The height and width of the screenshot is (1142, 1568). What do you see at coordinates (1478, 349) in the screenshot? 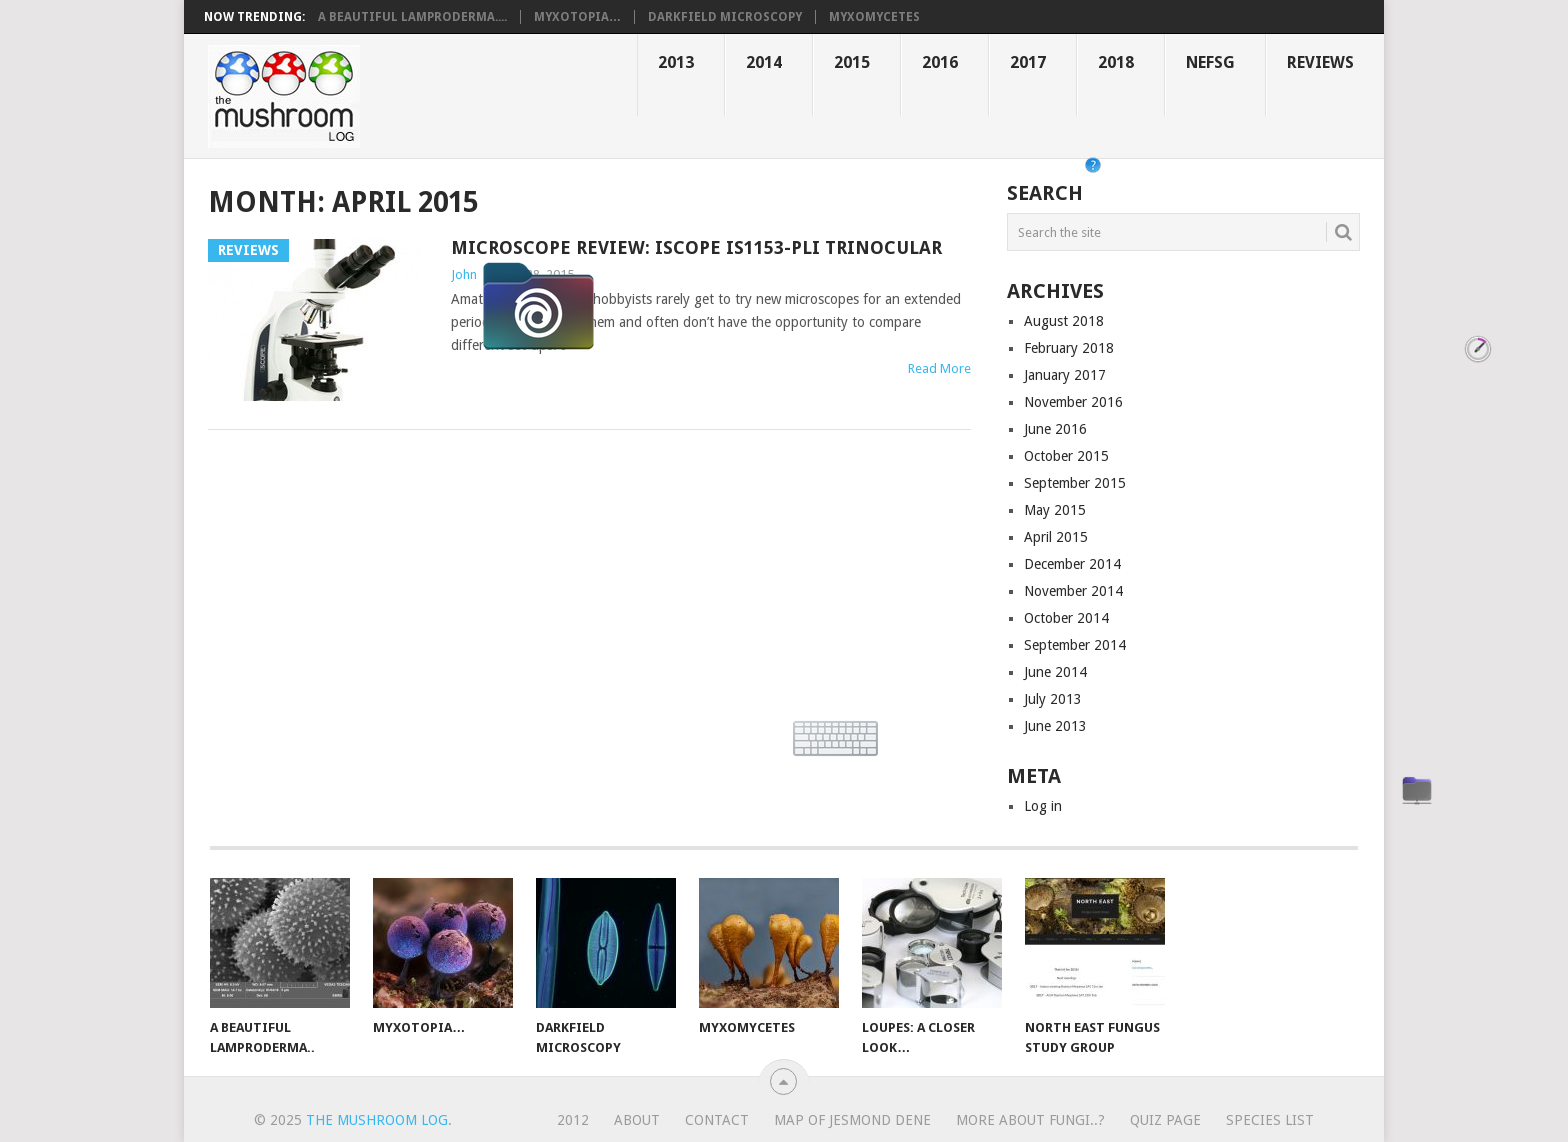
I see `launch sysprof system profiler` at bounding box center [1478, 349].